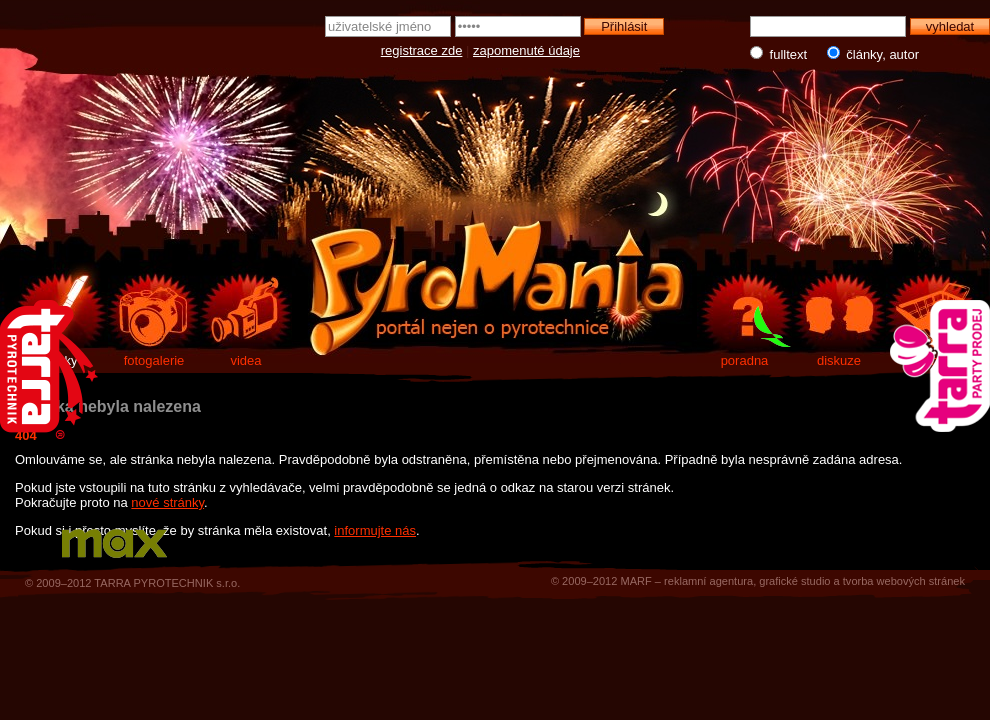 The image size is (990, 720). What do you see at coordinates (772, 326) in the screenshot?
I see `avianca airline app or website` at bounding box center [772, 326].